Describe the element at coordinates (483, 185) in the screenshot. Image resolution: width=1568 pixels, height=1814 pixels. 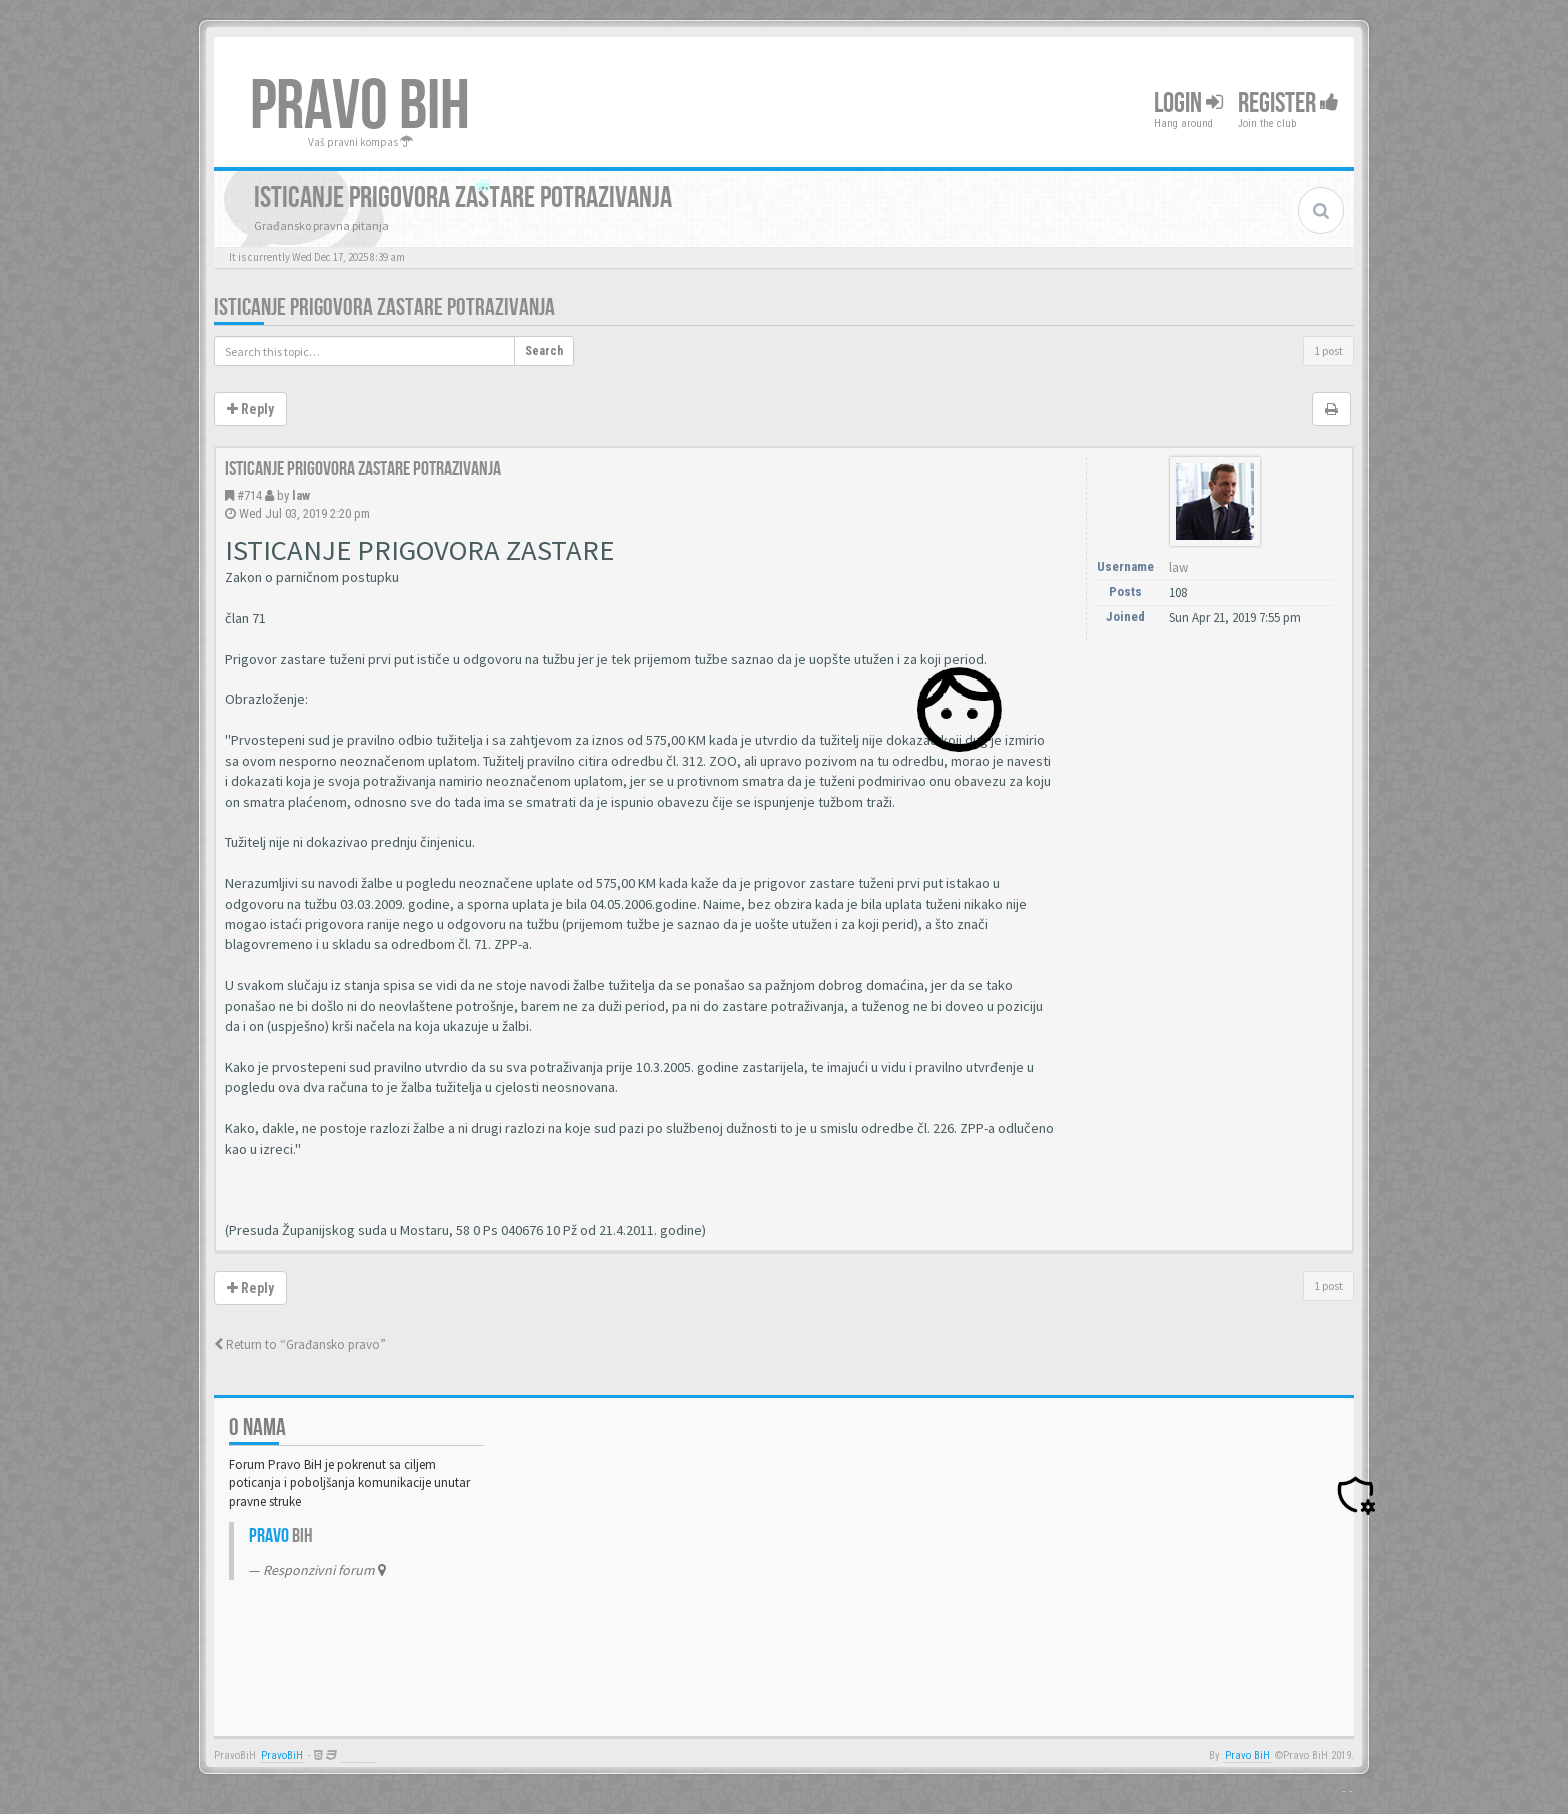
I see `monster truck or off-road vehicle category` at that location.